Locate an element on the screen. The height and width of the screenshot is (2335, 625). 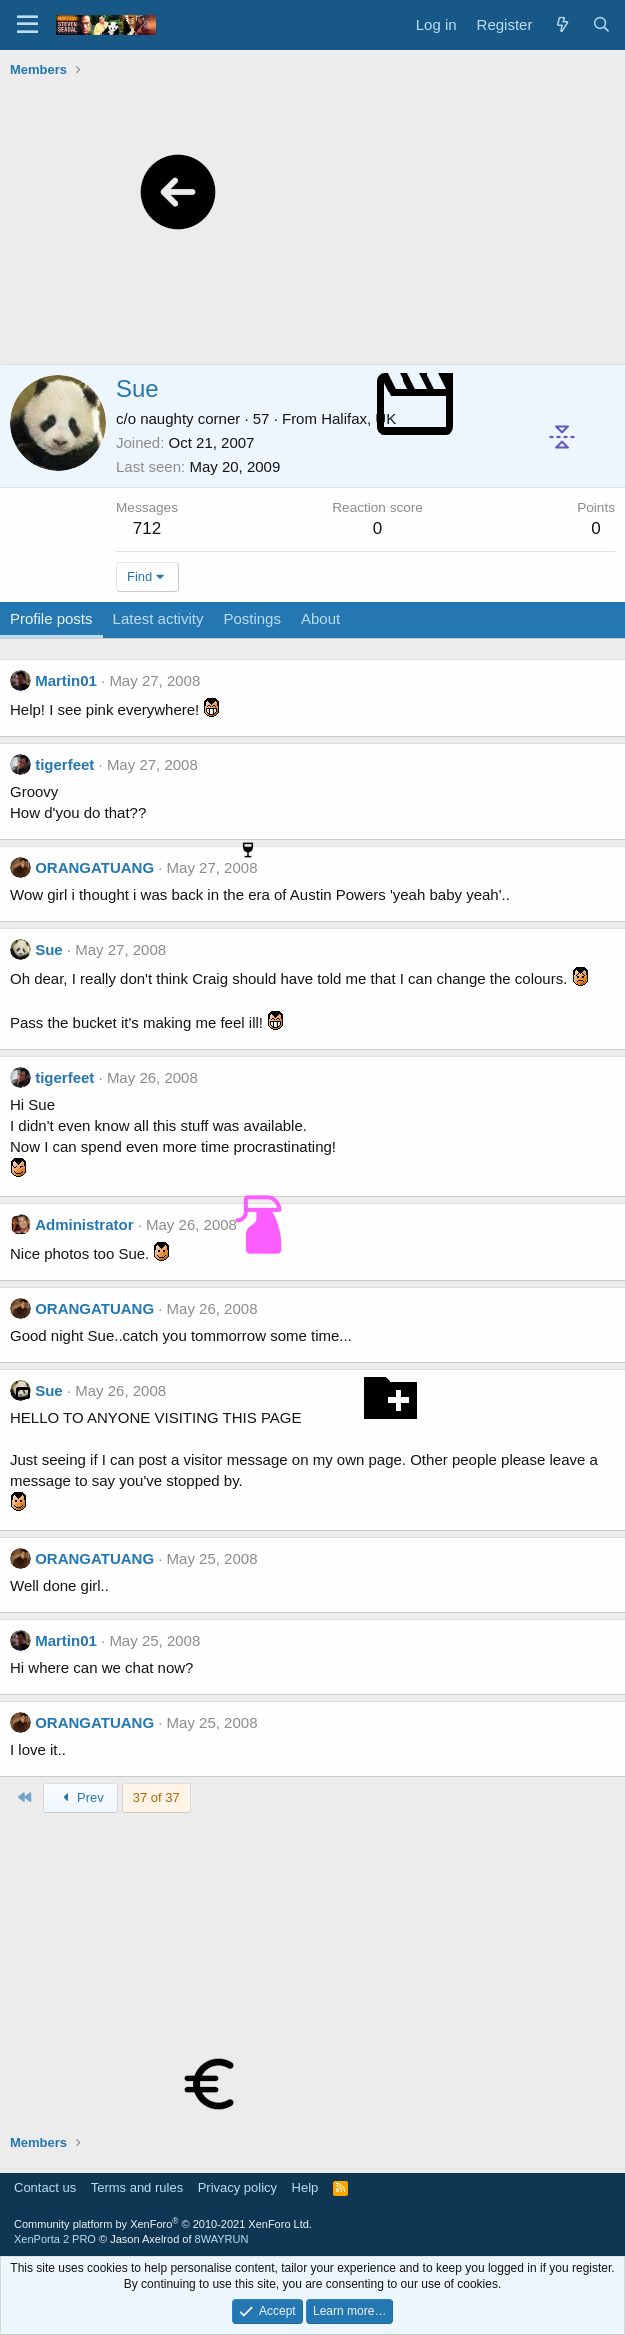
access cleaning or maintenance tools is located at coordinates (260, 1224).